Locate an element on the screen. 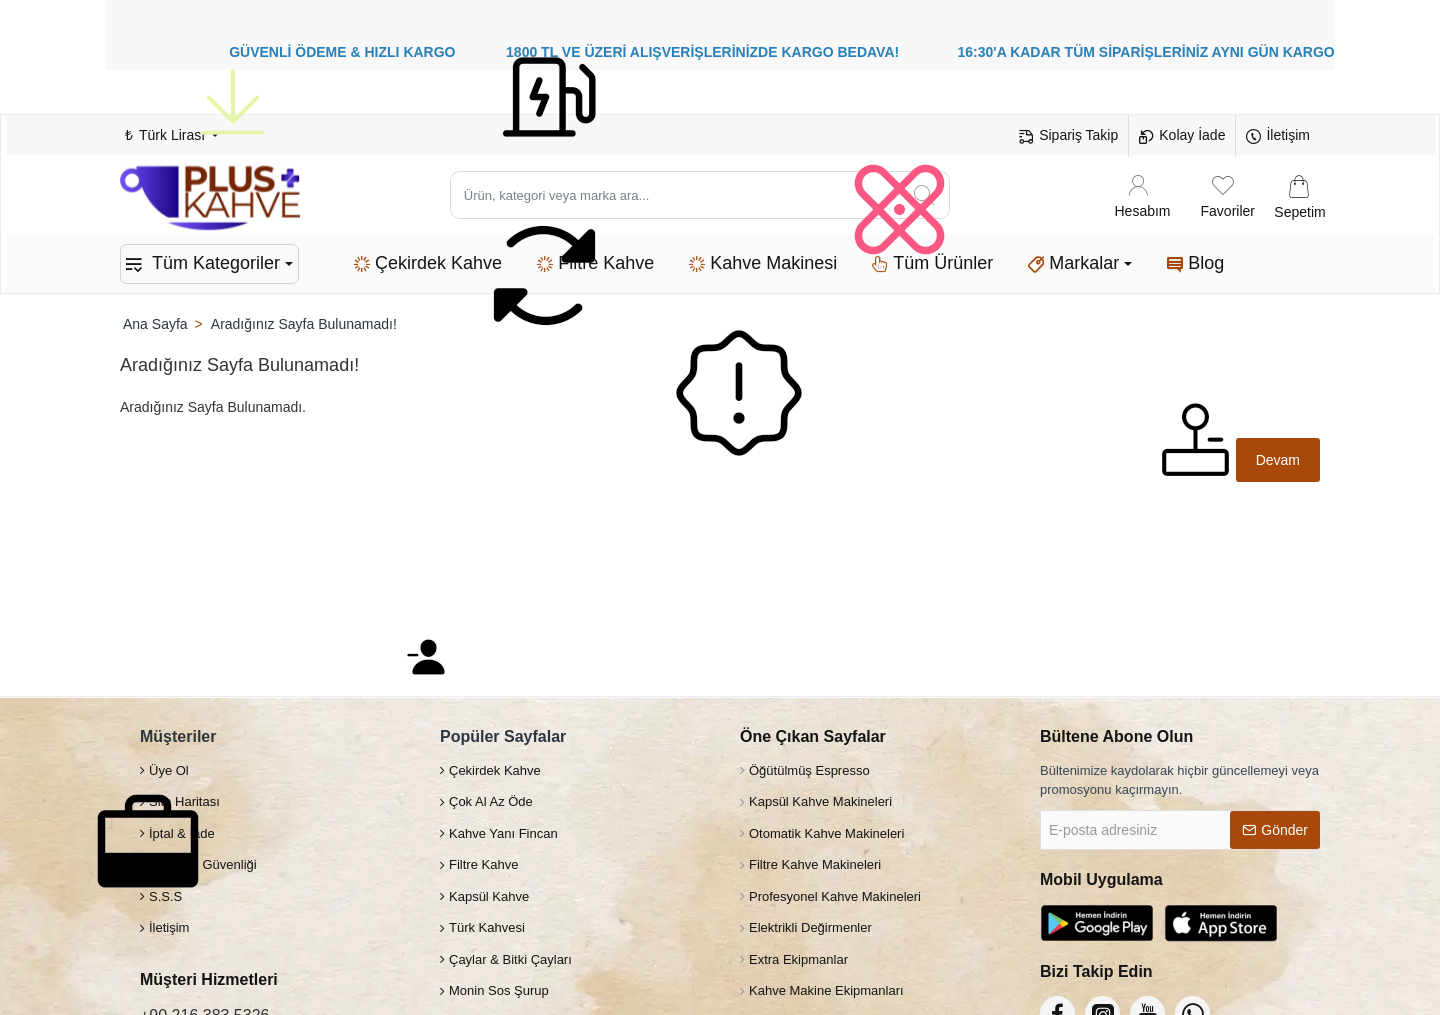  download a file is located at coordinates (233, 103).